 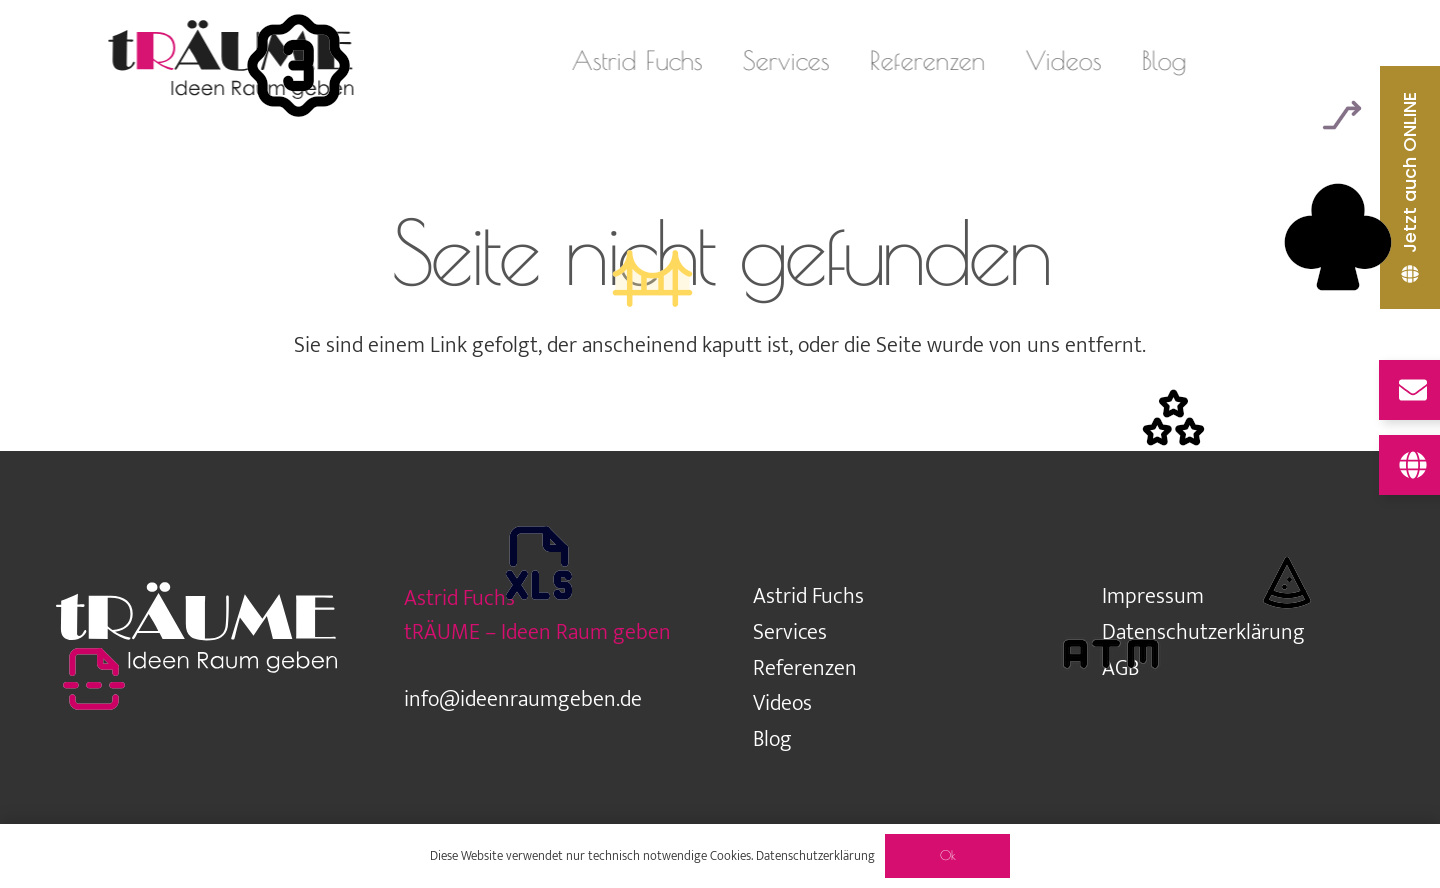 What do you see at coordinates (1342, 116) in the screenshot?
I see `view upward trend or growth` at bounding box center [1342, 116].